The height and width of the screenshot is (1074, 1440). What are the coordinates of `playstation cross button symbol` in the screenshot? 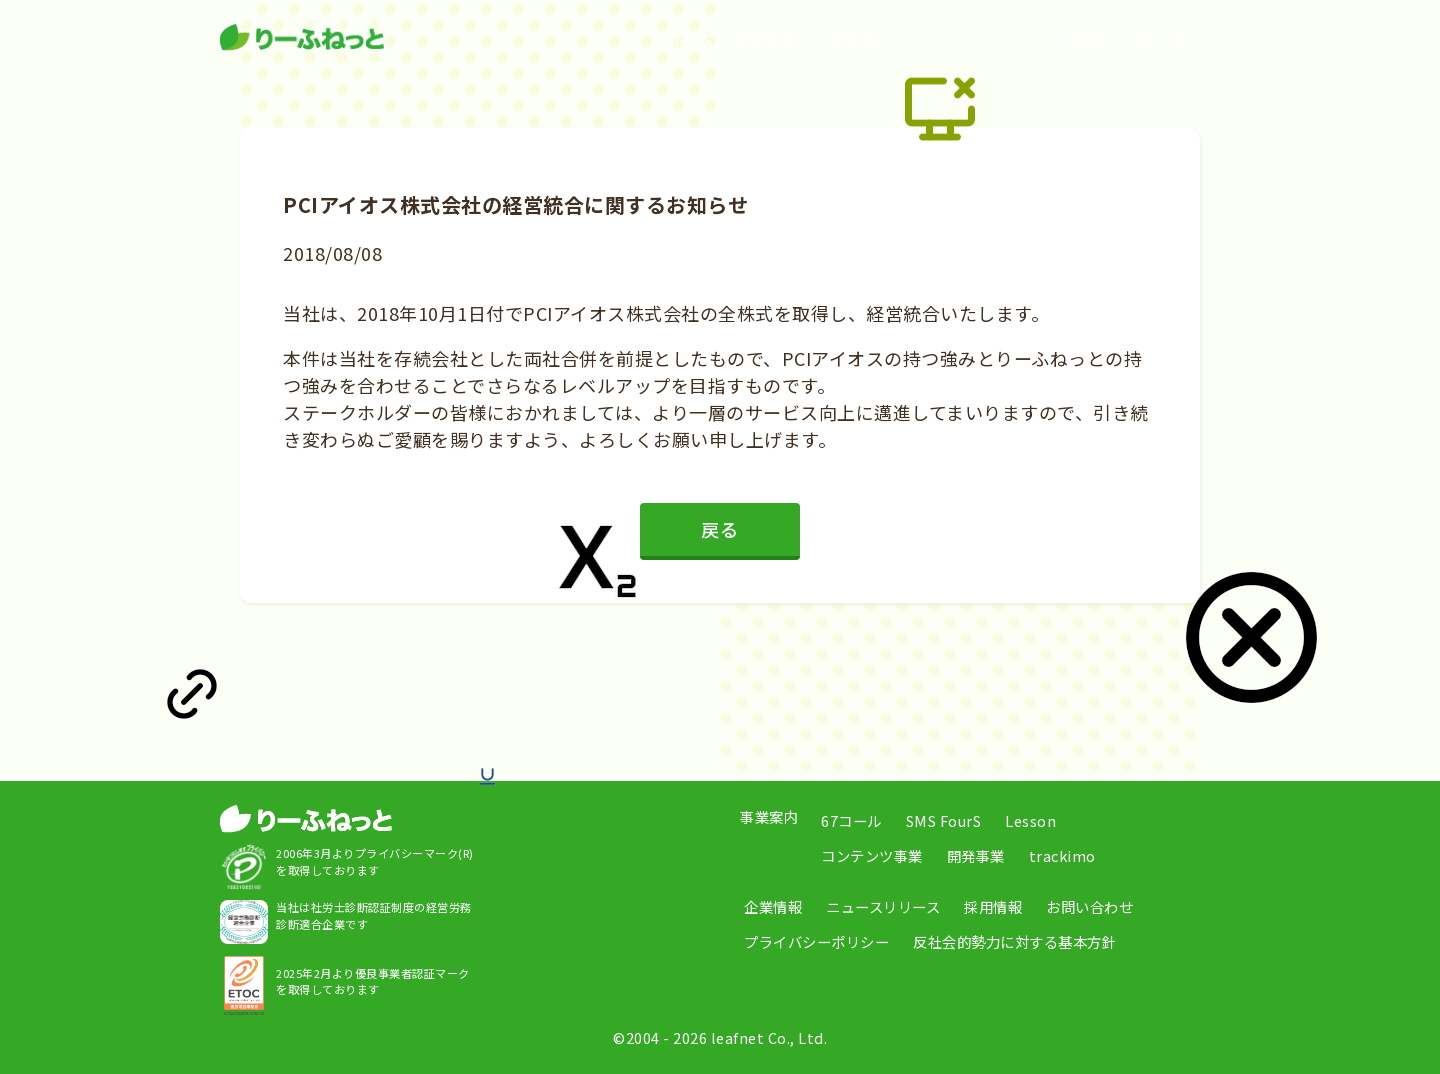 It's located at (1251, 637).